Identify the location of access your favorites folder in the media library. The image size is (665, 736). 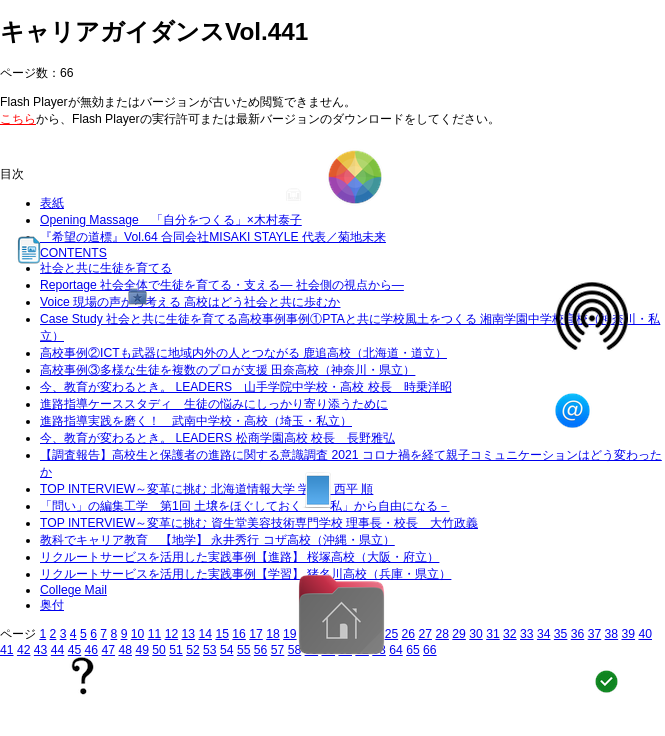
(137, 296).